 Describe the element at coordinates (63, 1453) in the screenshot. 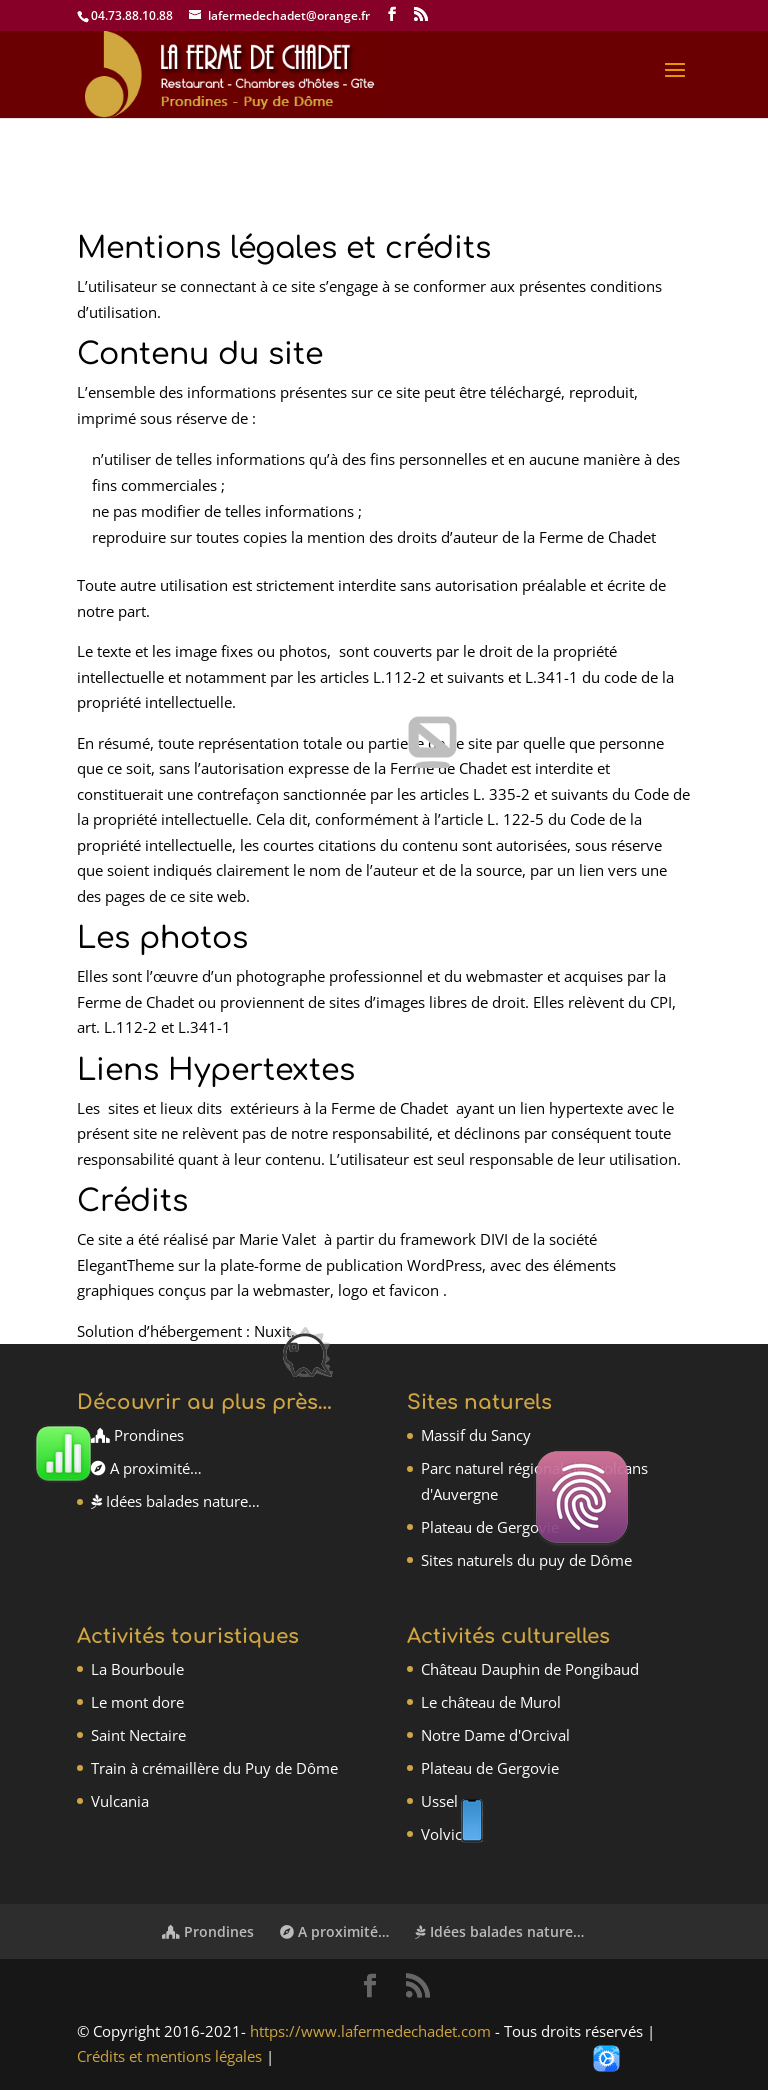

I see `open Numbers spreadsheet app` at that location.